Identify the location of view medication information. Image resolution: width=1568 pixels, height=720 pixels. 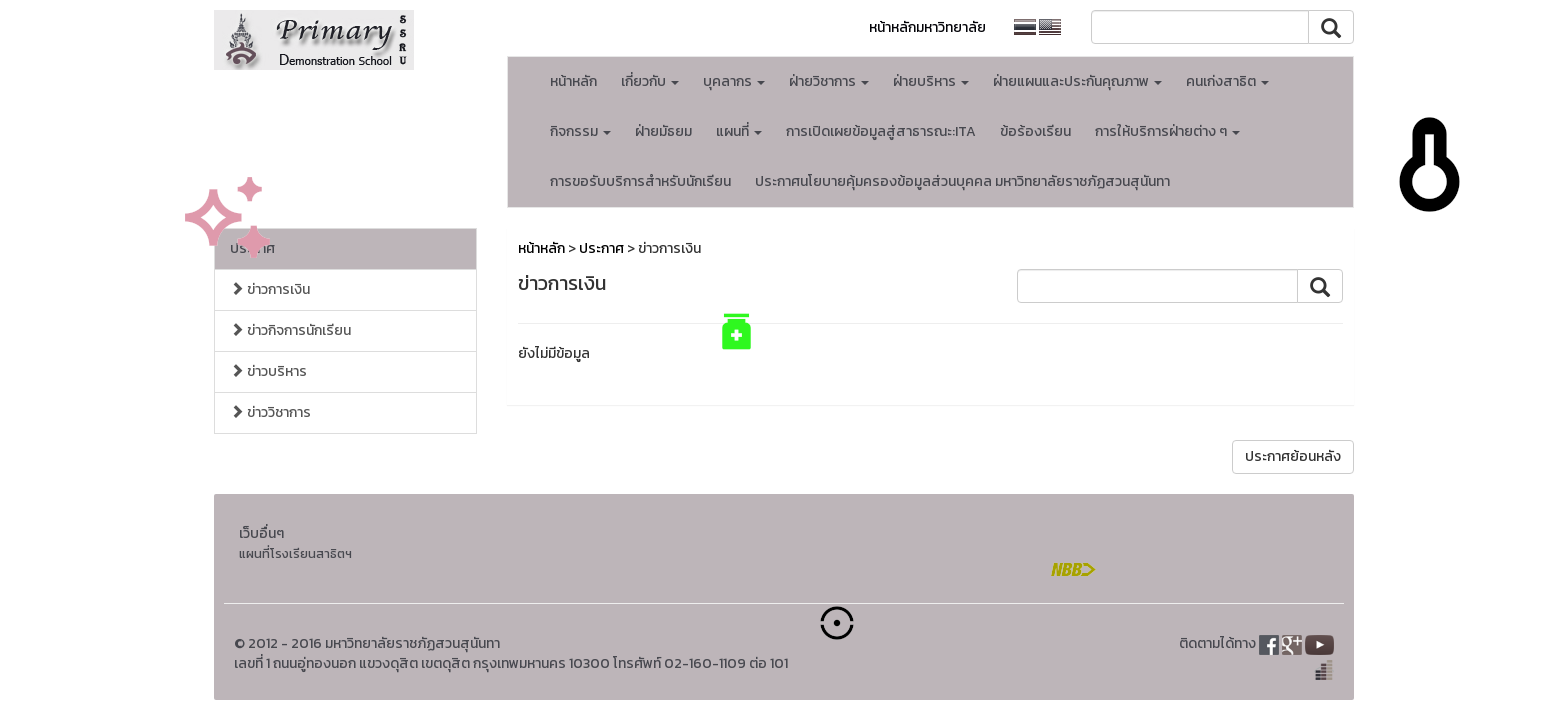
(736, 331).